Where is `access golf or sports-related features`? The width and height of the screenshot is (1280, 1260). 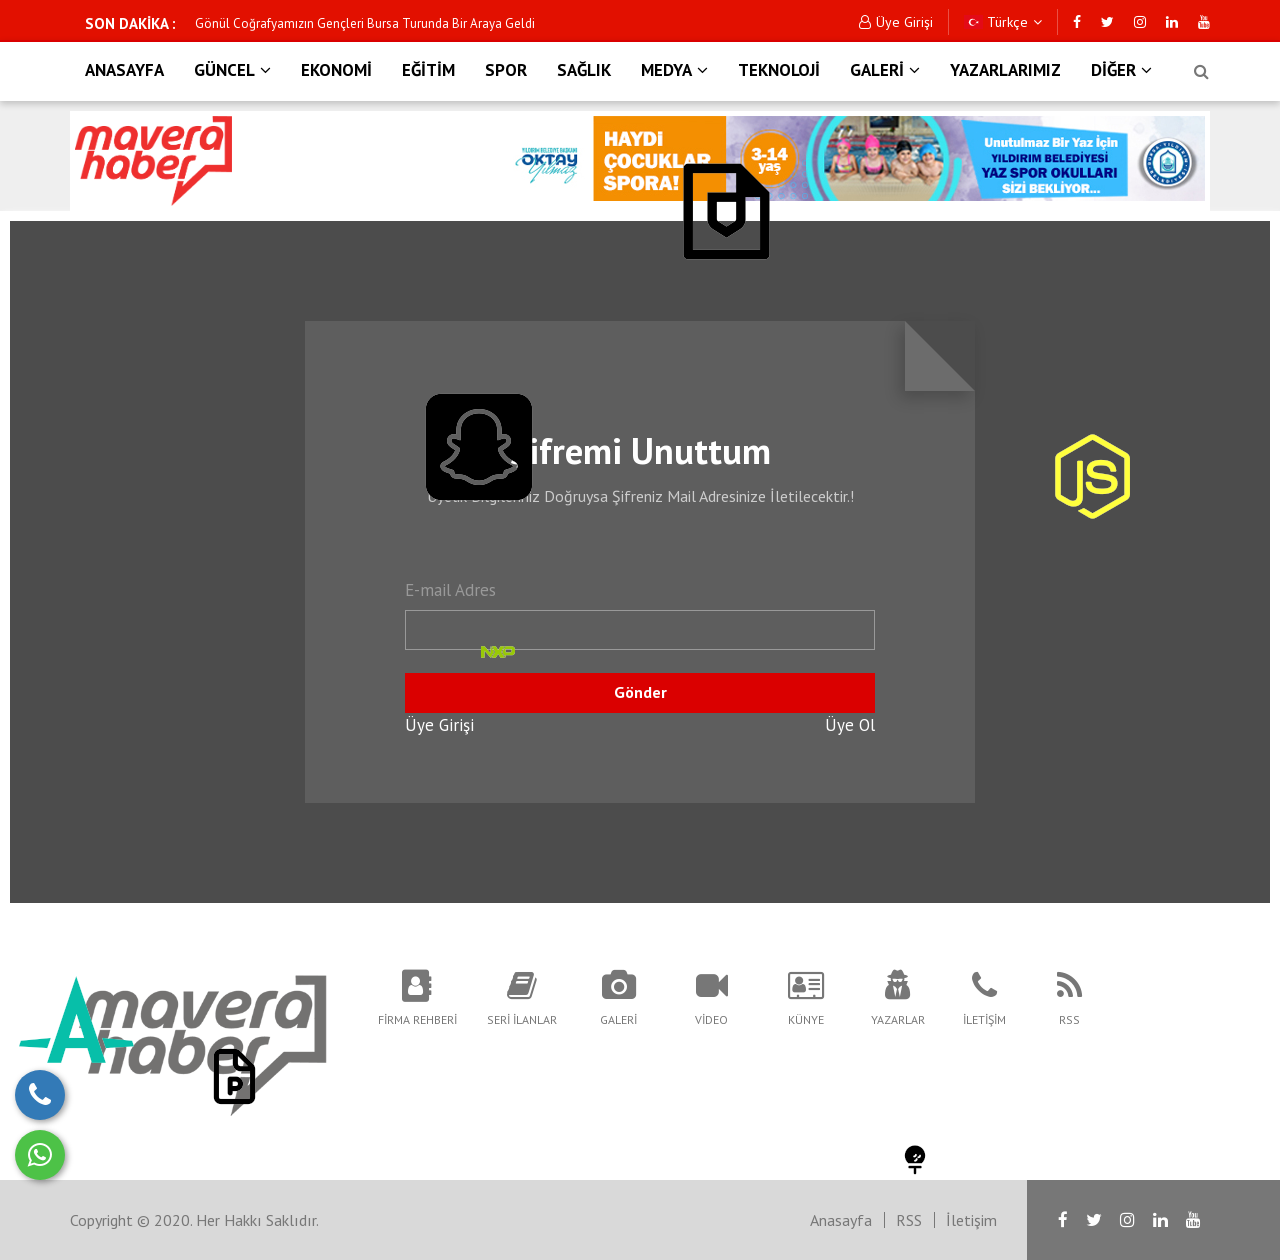 access golf or sports-related features is located at coordinates (915, 1159).